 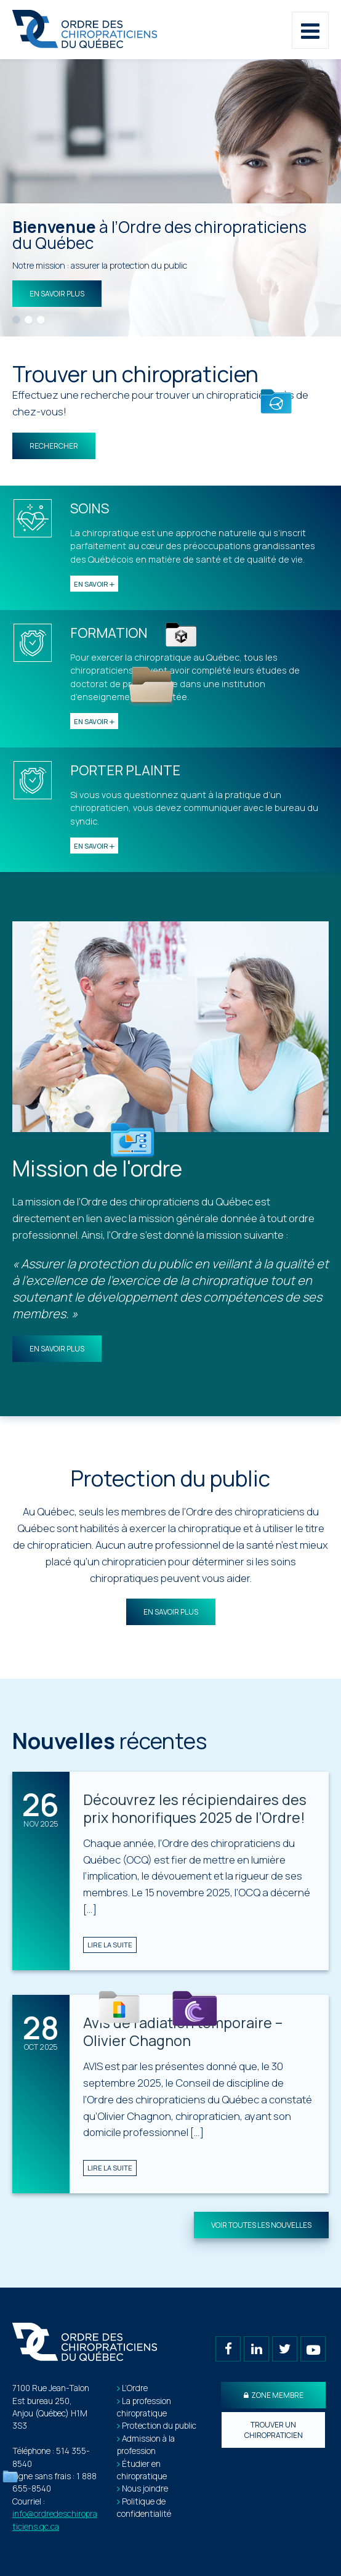 What do you see at coordinates (119, 2008) in the screenshot?
I see `open folder containing google docs files` at bounding box center [119, 2008].